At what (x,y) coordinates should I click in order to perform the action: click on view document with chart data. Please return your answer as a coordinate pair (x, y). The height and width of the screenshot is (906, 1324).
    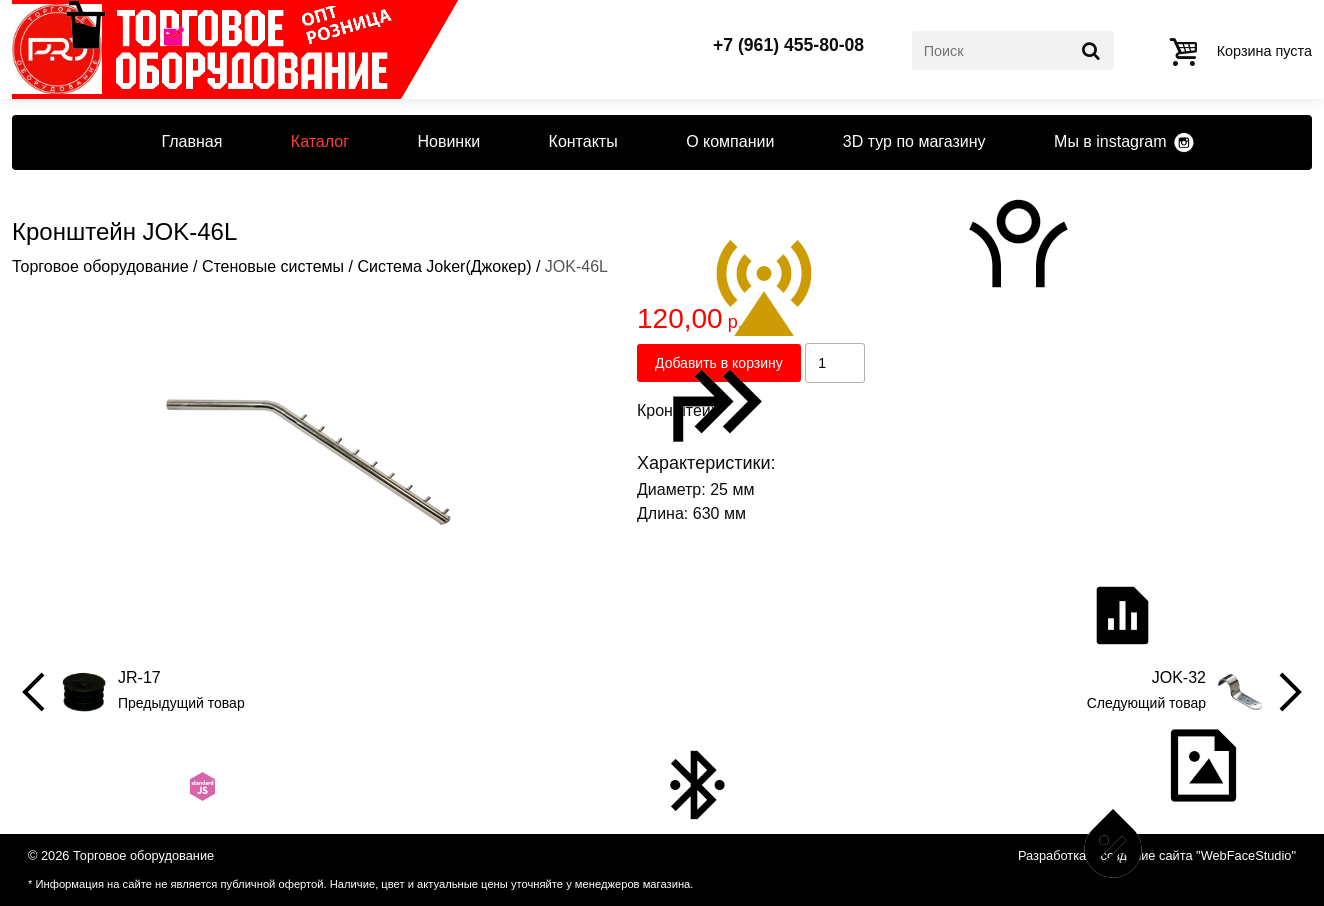
    Looking at the image, I should click on (1122, 615).